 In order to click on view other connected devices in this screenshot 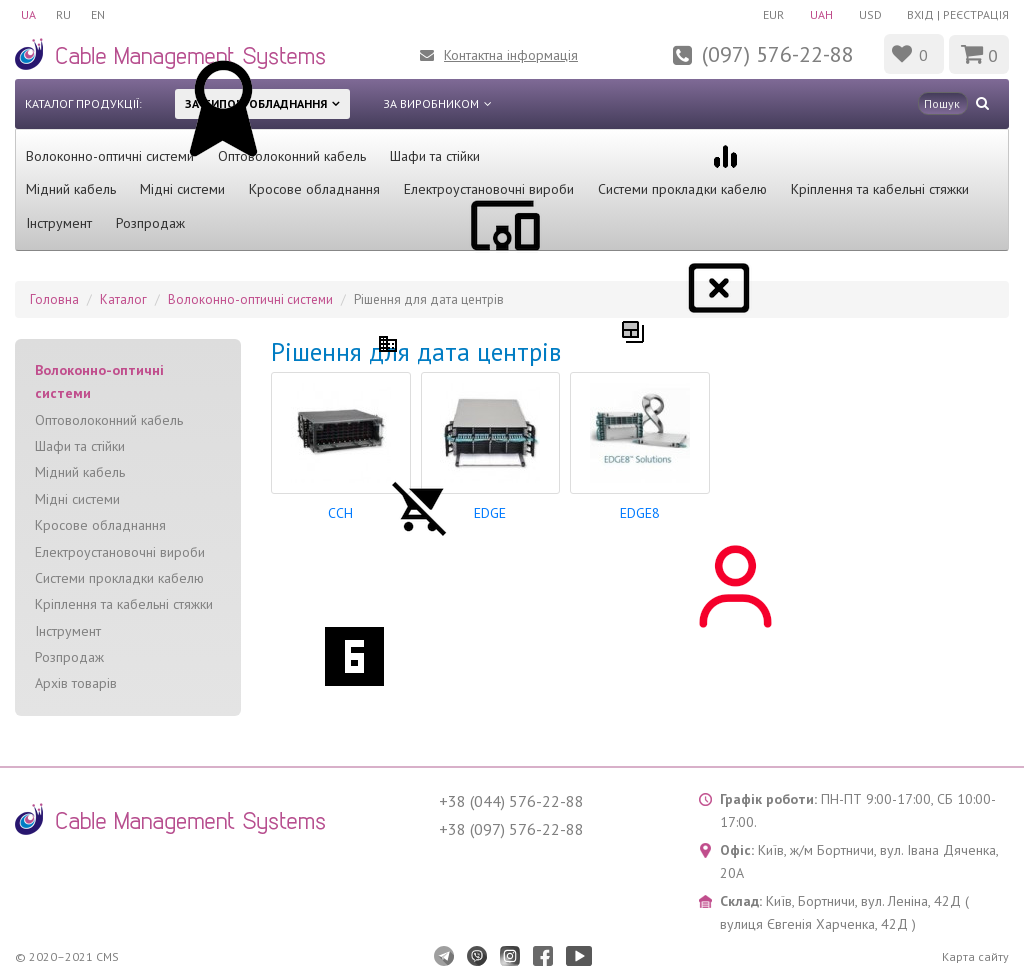, I will do `click(505, 225)`.